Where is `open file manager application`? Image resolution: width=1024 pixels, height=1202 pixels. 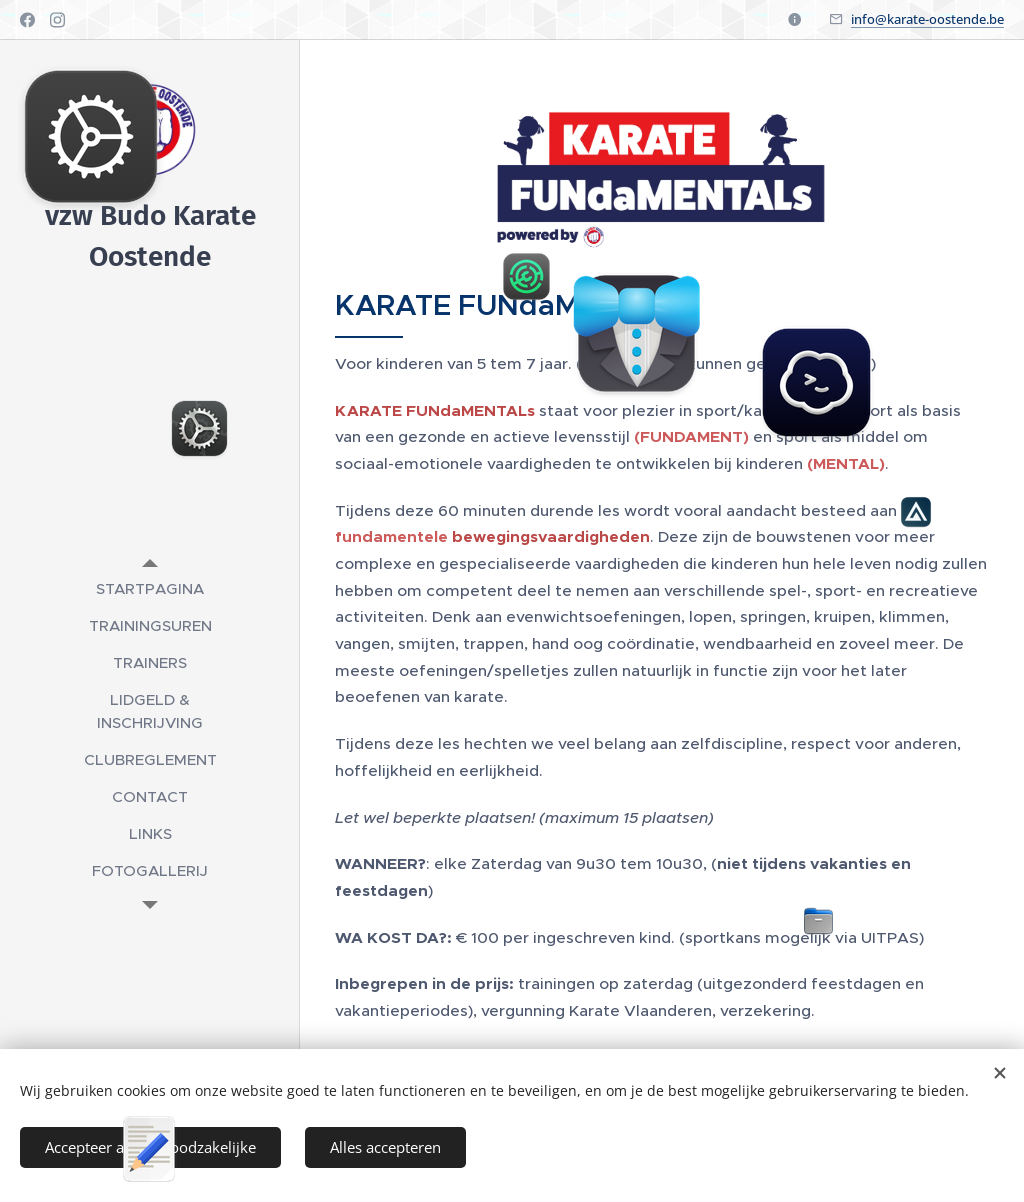
open file manager application is located at coordinates (818, 920).